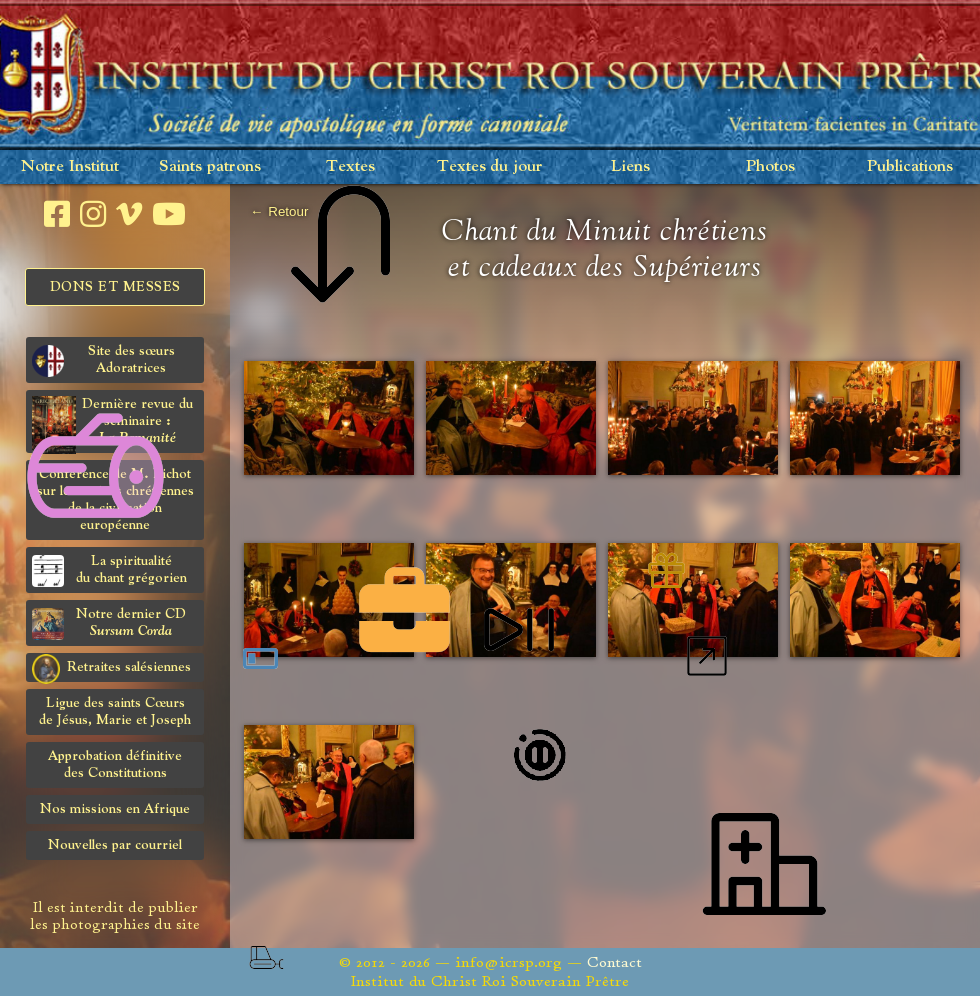 The image size is (980, 996). I want to click on indicates low battery status, so click(260, 658).